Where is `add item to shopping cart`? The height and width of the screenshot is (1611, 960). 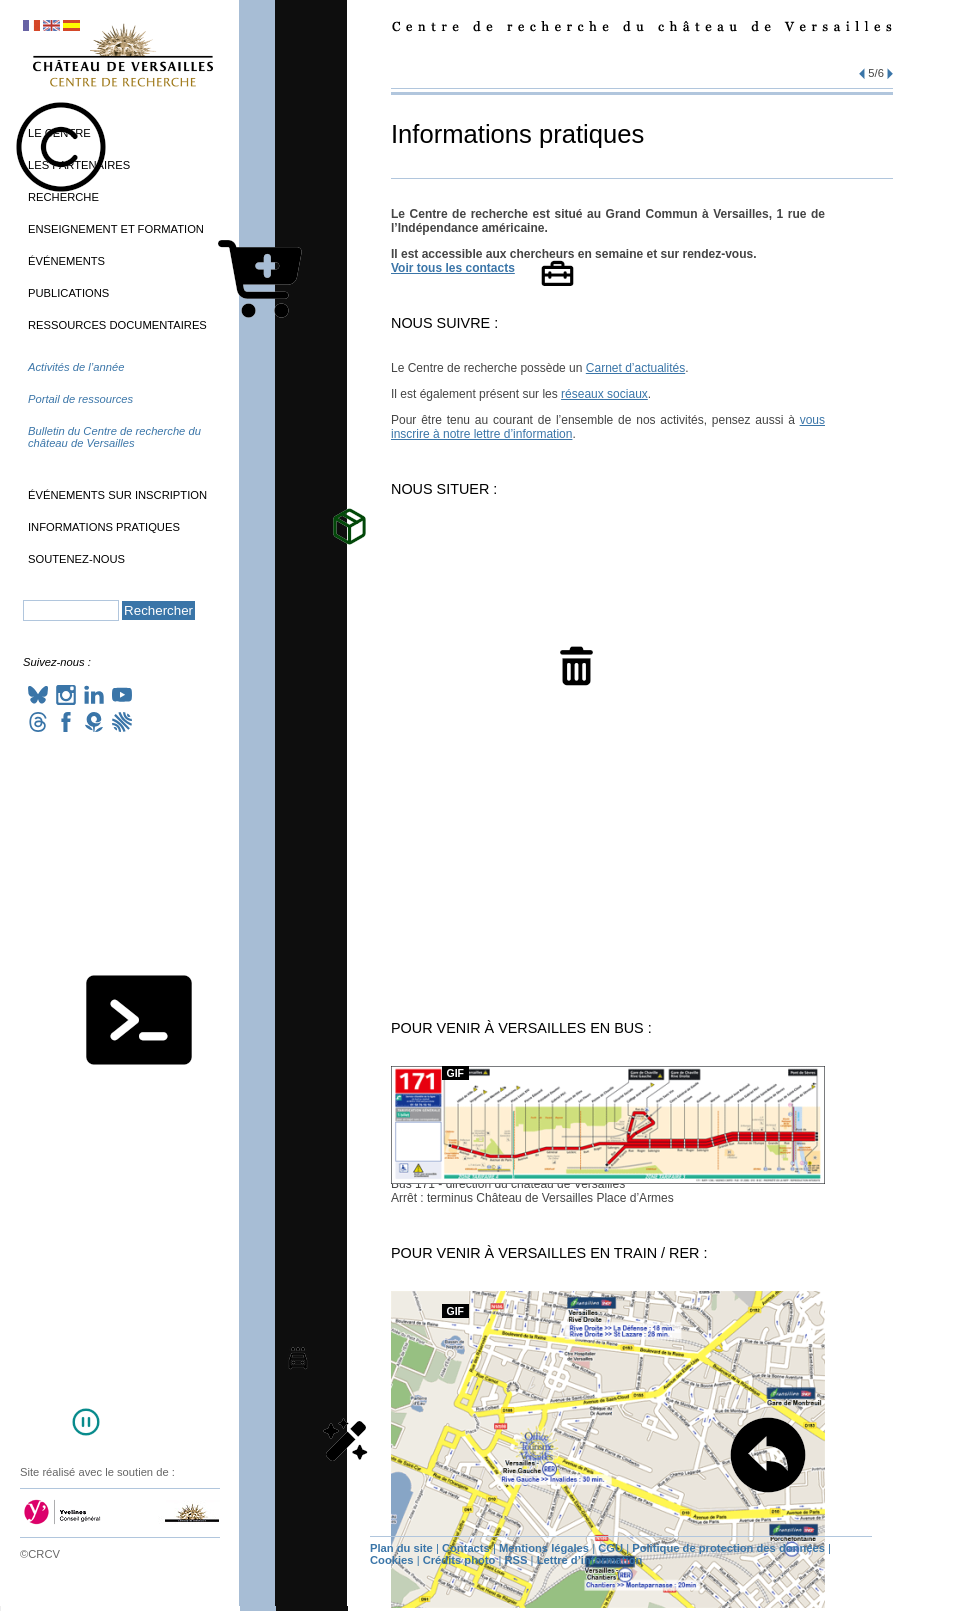 add item to shopping cart is located at coordinates (265, 280).